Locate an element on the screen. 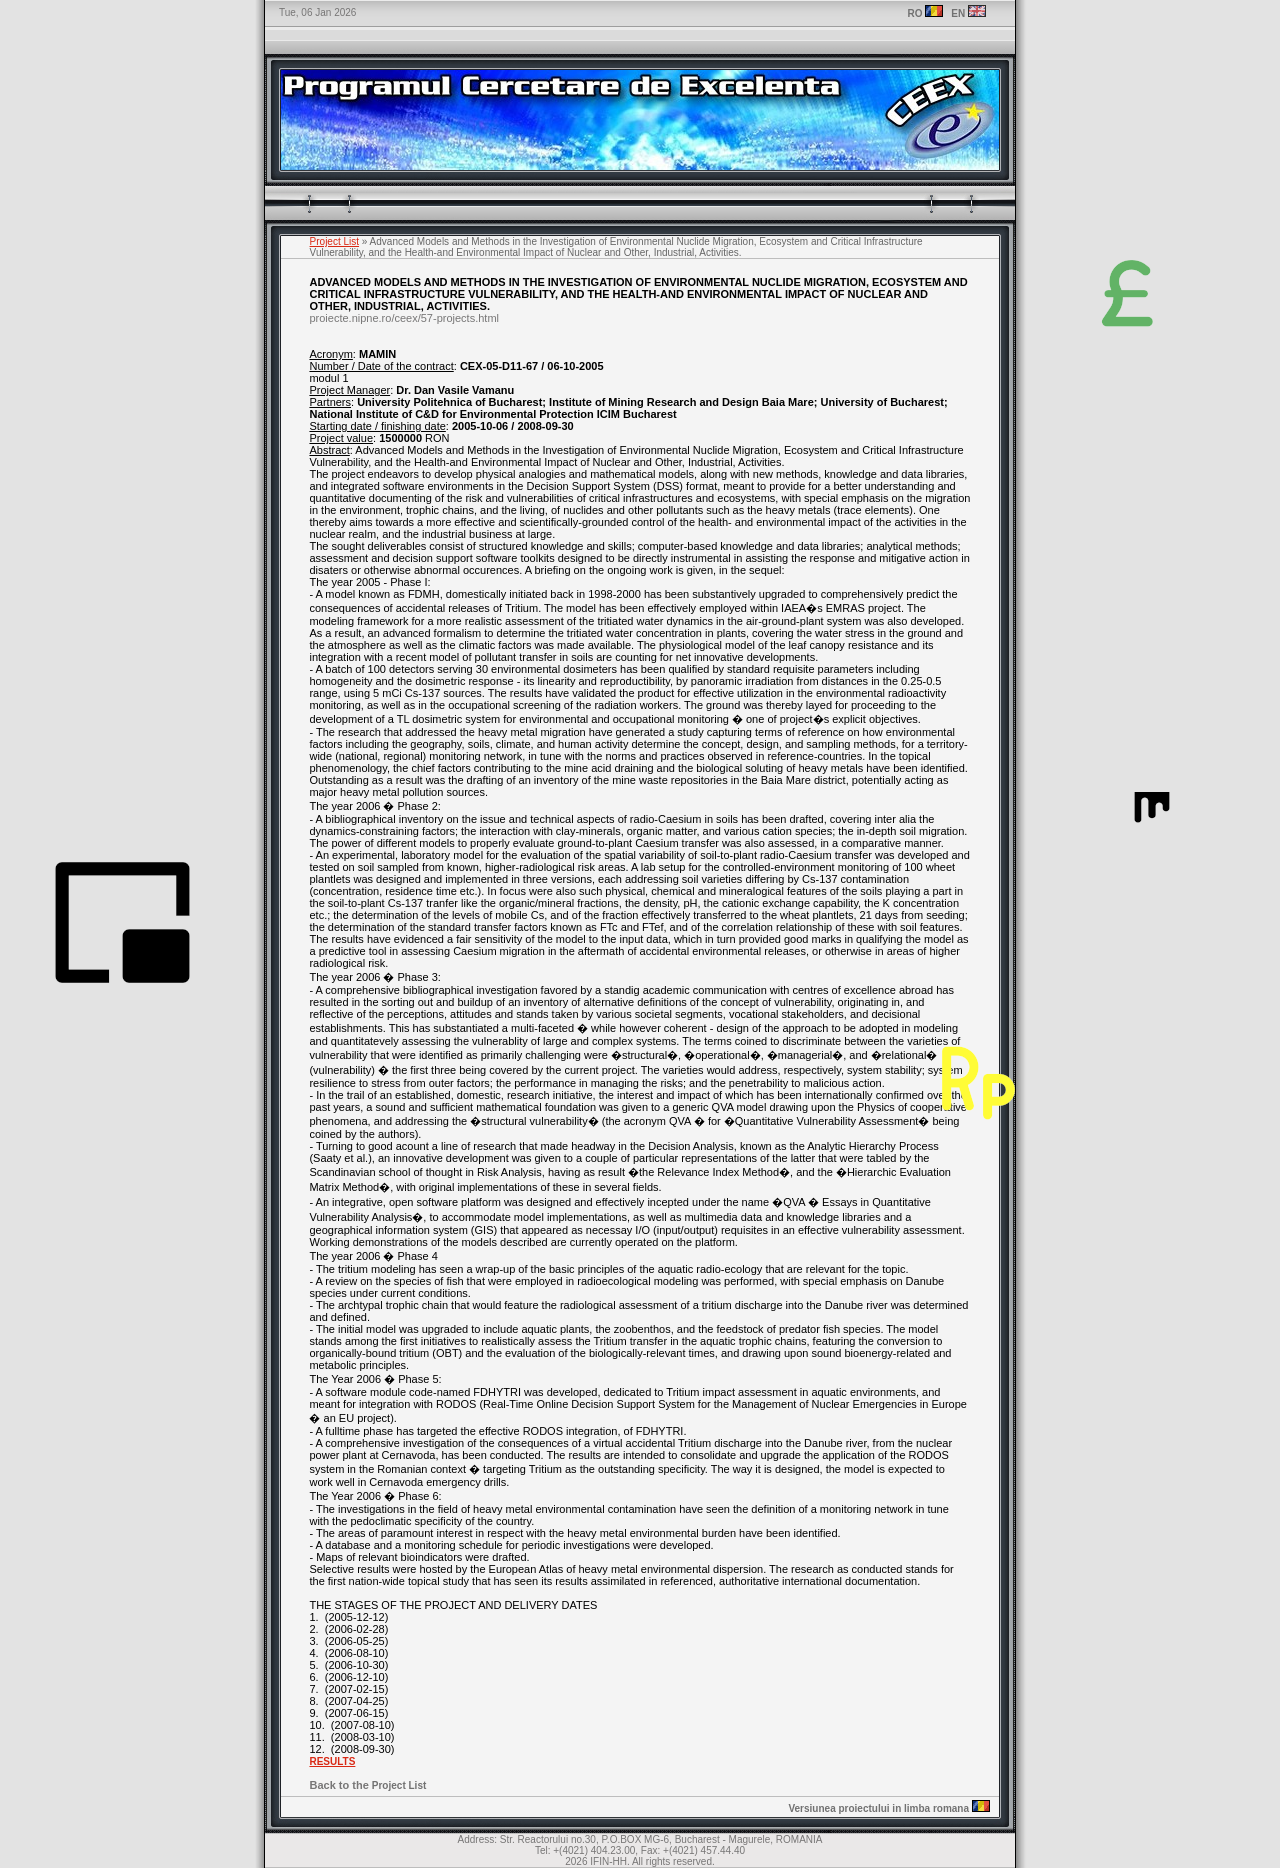 Image resolution: width=1280 pixels, height=1868 pixels. Mix social bookmarking platform logo is located at coordinates (1152, 807).